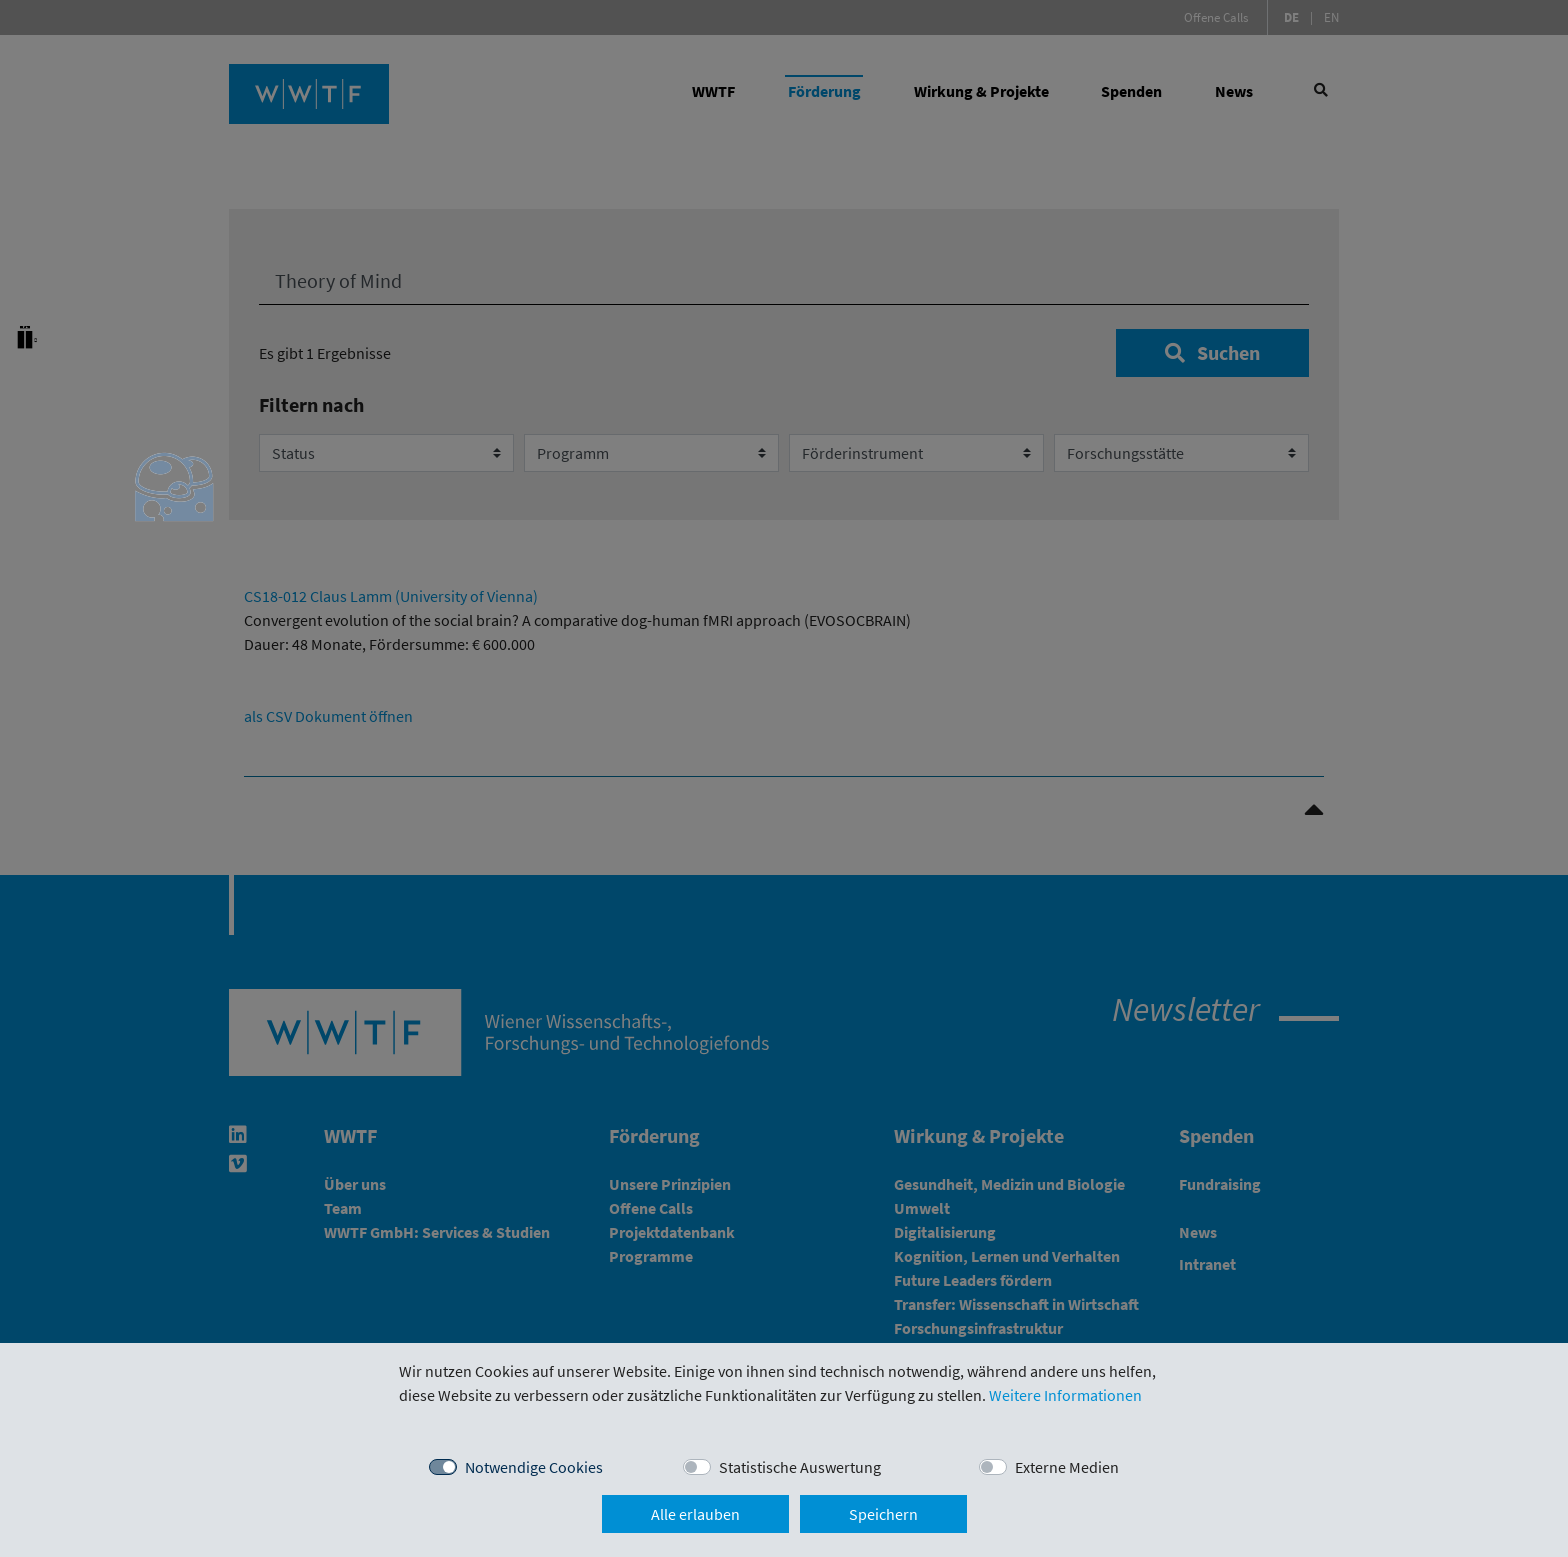 Image resolution: width=1568 pixels, height=1557 pixels. What do you see at coordinates (174, 482) in the screenshot?
I see `indicates a brewing or crafting process in progress` at bounding box center [174, 482].